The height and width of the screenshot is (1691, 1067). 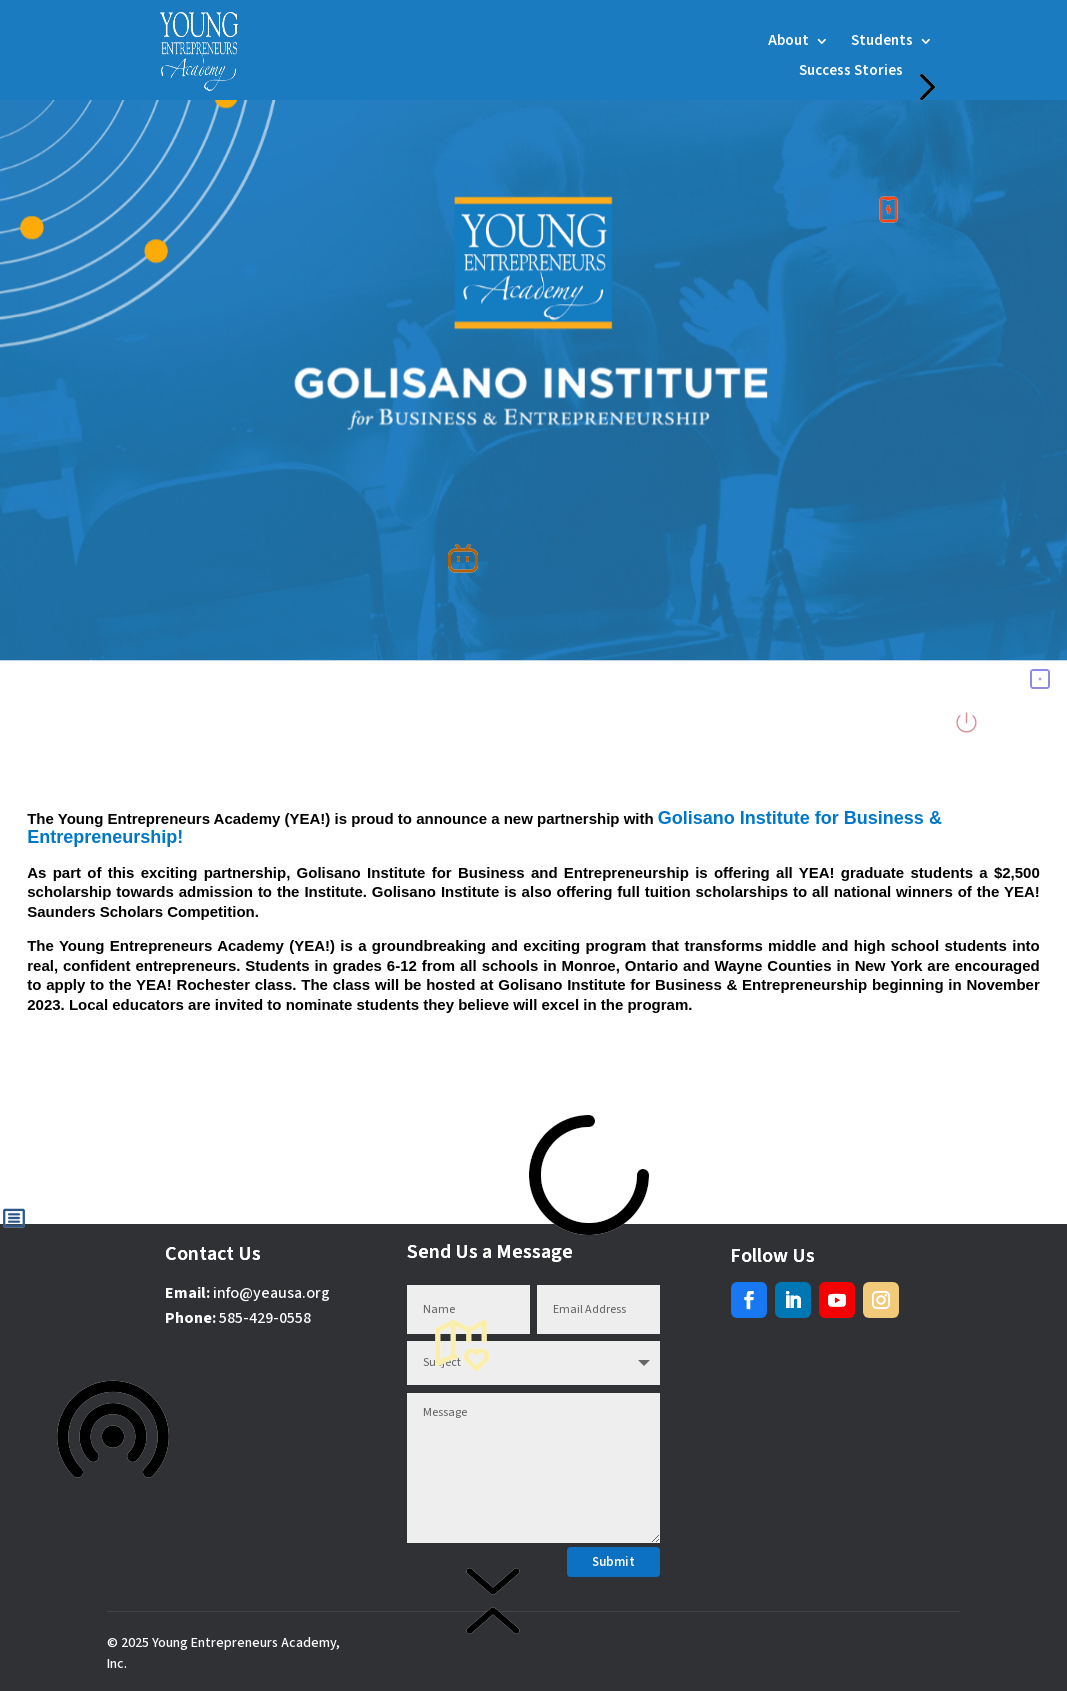 What do you see at coordinates (927, 87) in the screenshot?
I see `navigate to the next item or screen` at bounding box center [927, 87].